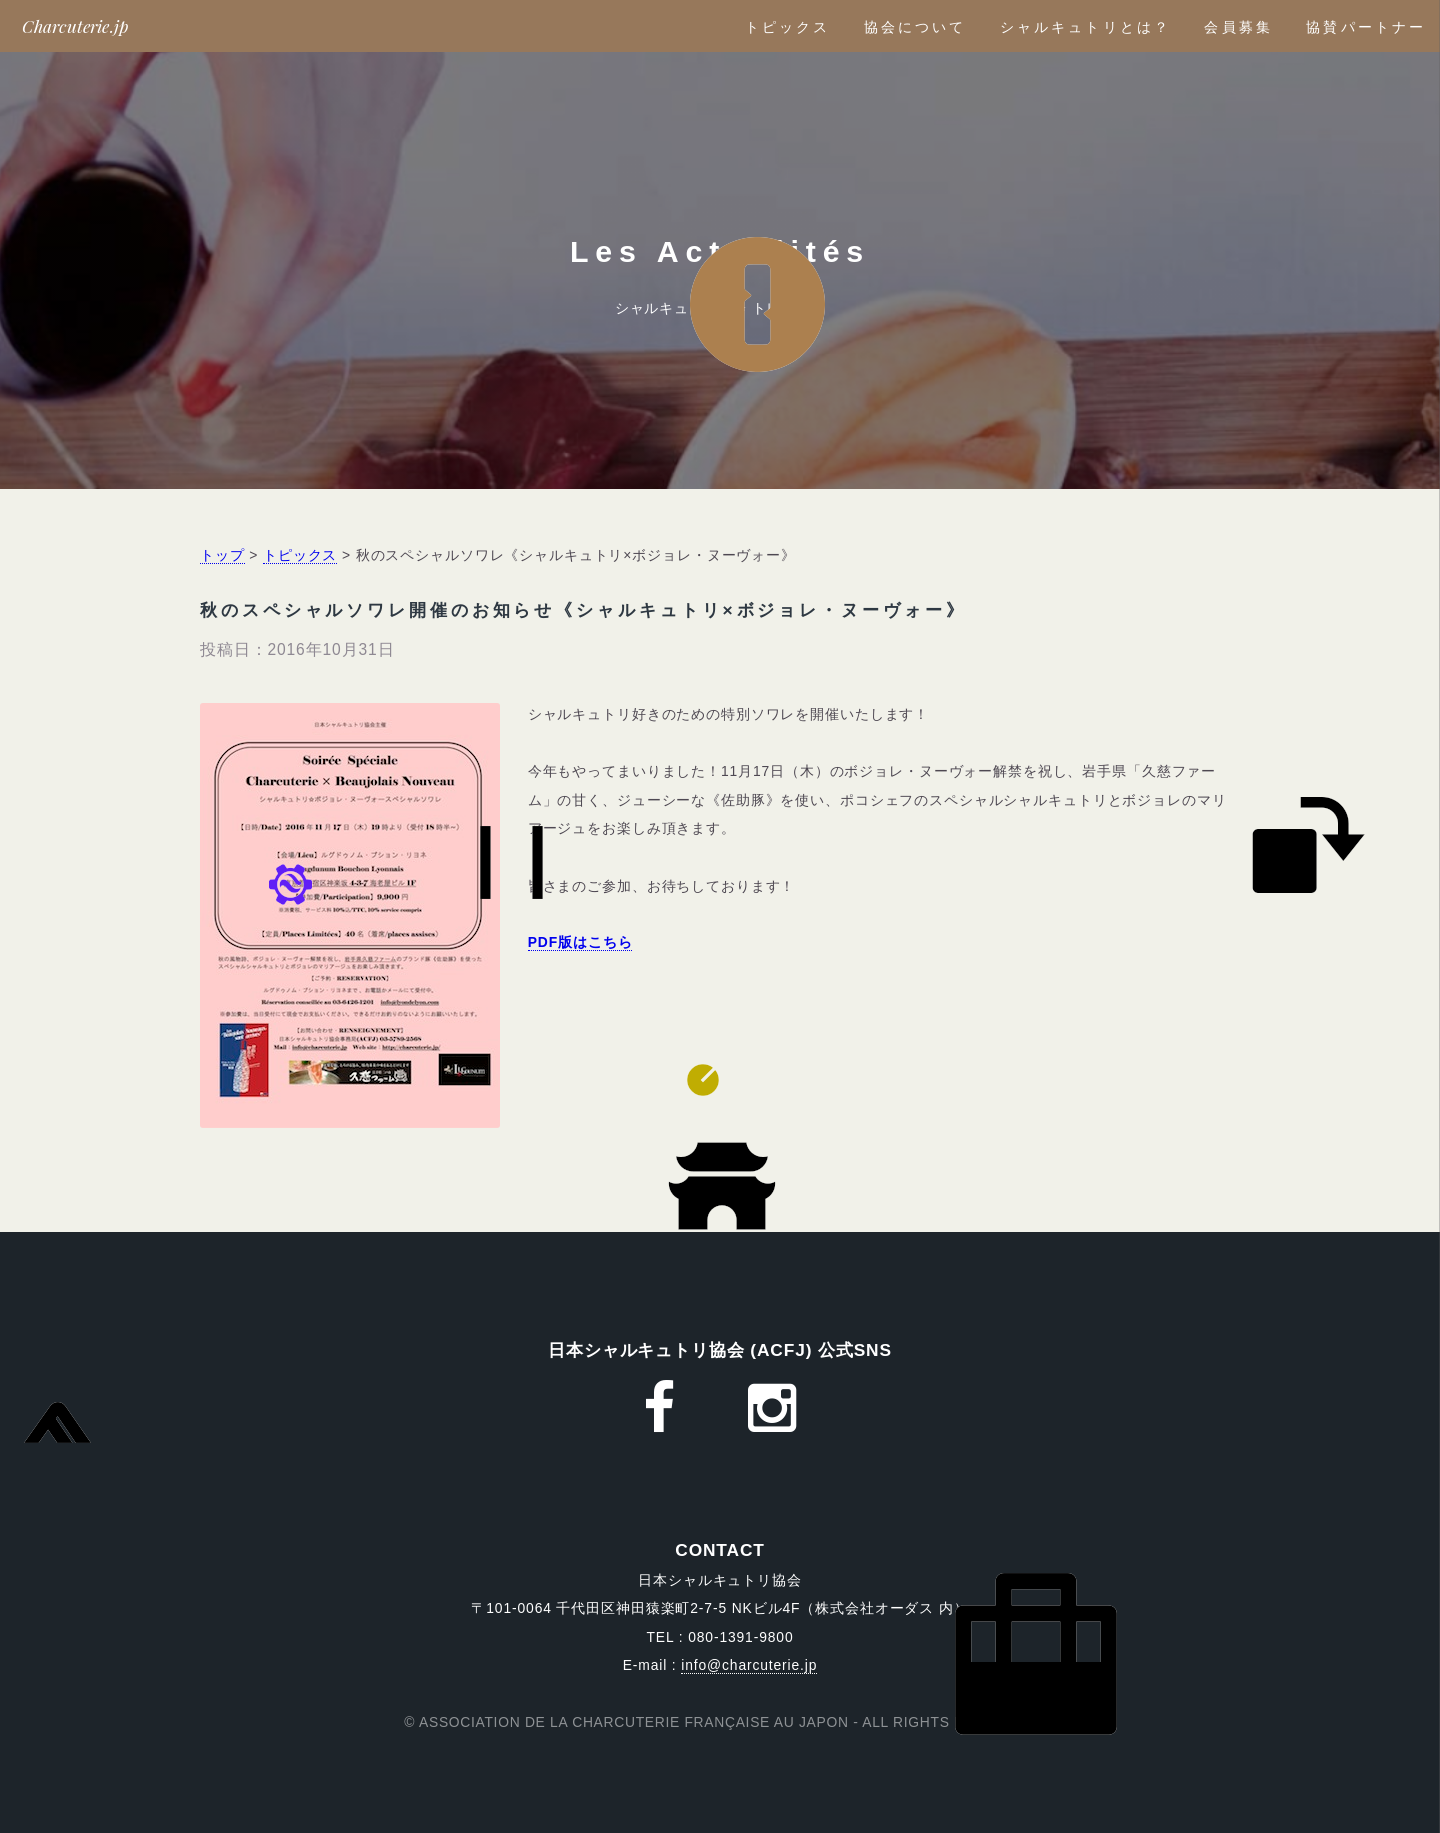 Image resolution: width=1440 pixels, height=1833 pixels. I want to click on open navigation or directional tools, so click(703, 1080).